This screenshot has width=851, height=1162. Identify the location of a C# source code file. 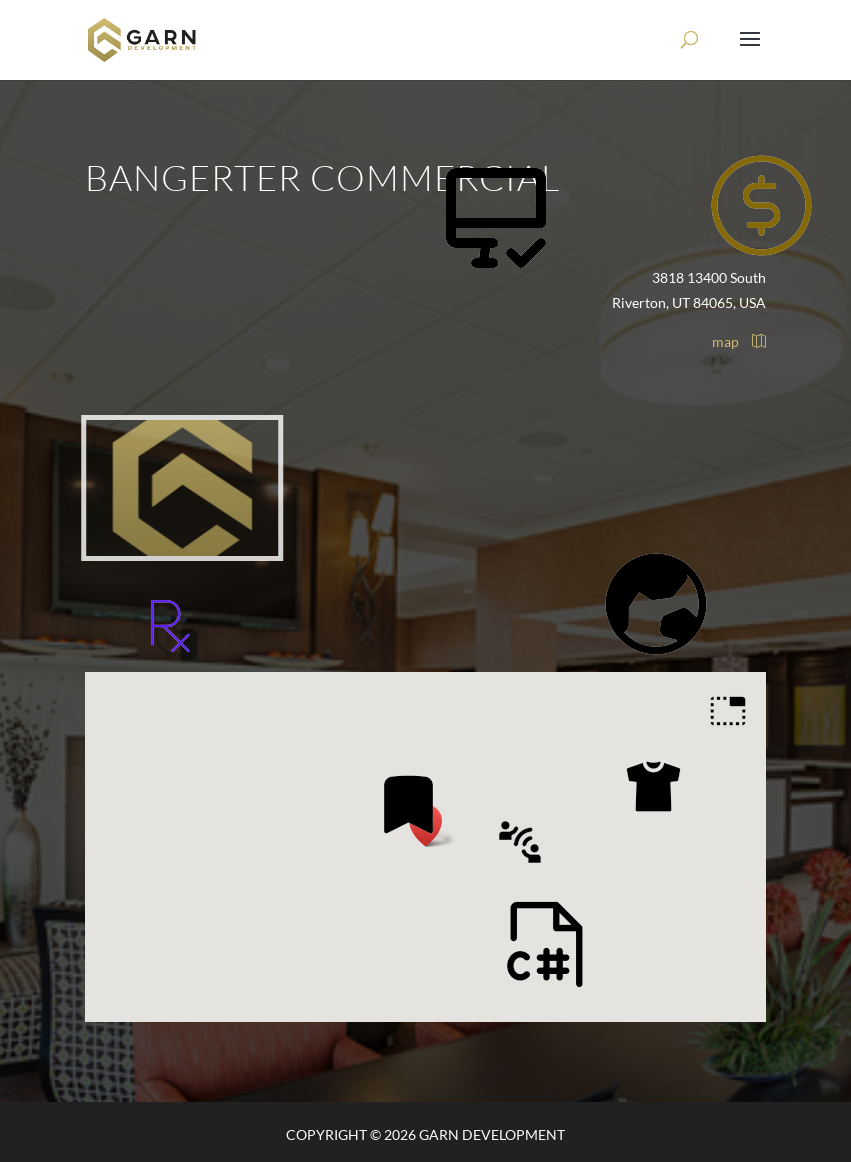
(546, 944).